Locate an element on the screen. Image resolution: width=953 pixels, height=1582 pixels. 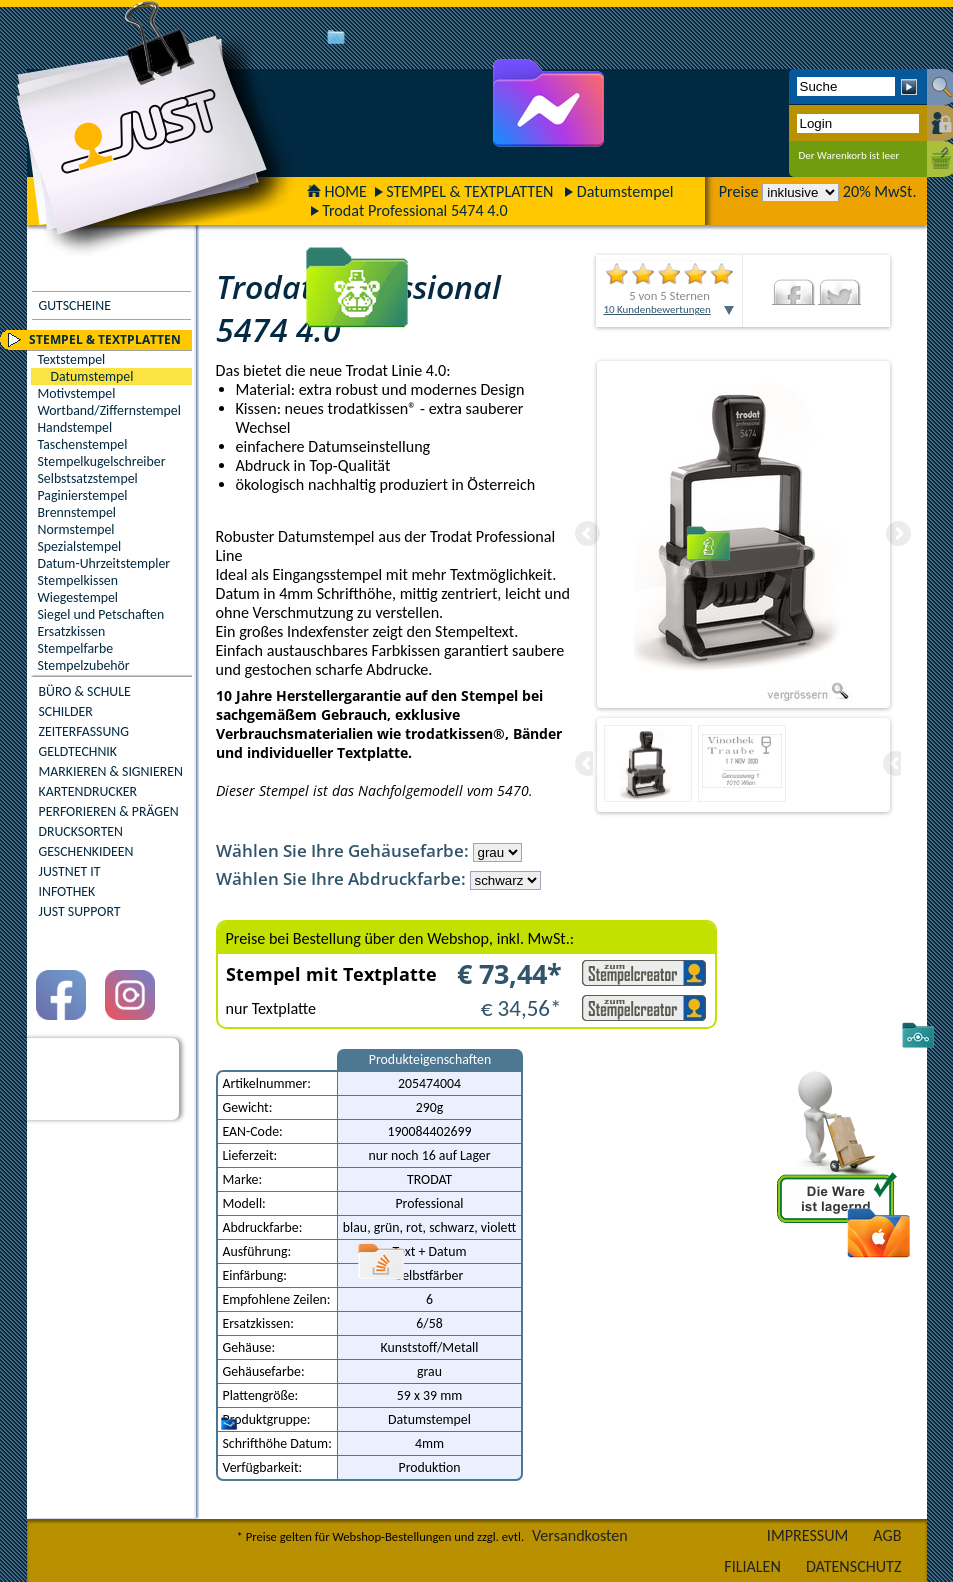
open your Game Jolt games folder is located at coordinates (357, 290).